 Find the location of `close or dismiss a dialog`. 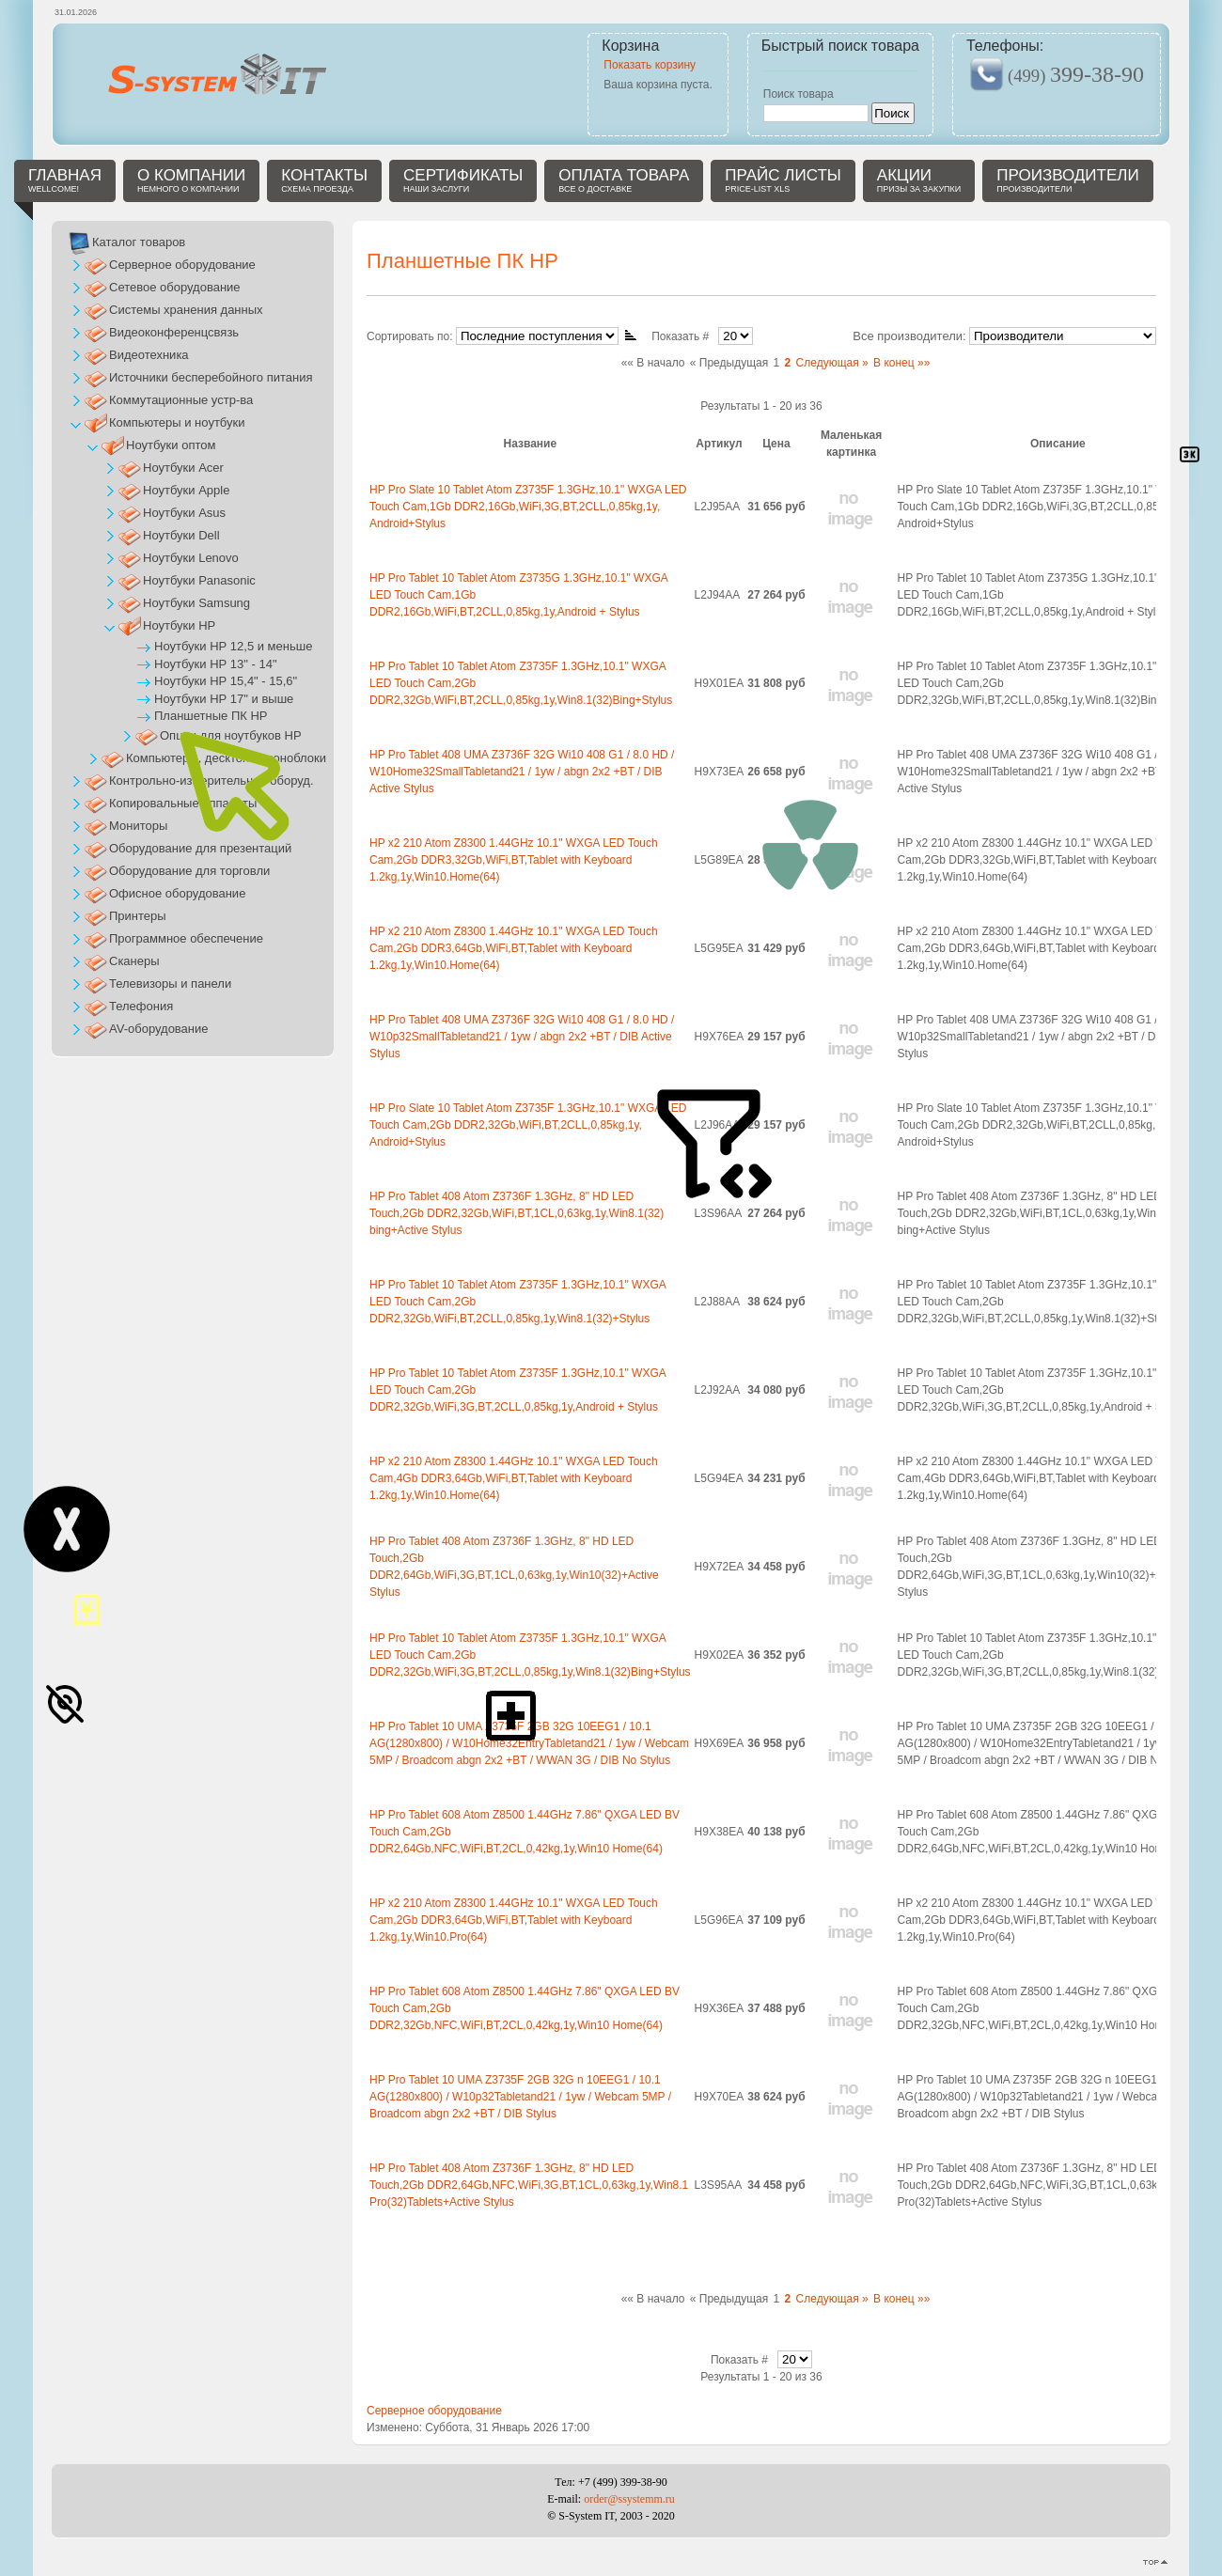

close or dismiss a dialog is located at coordinates (67, 1529).